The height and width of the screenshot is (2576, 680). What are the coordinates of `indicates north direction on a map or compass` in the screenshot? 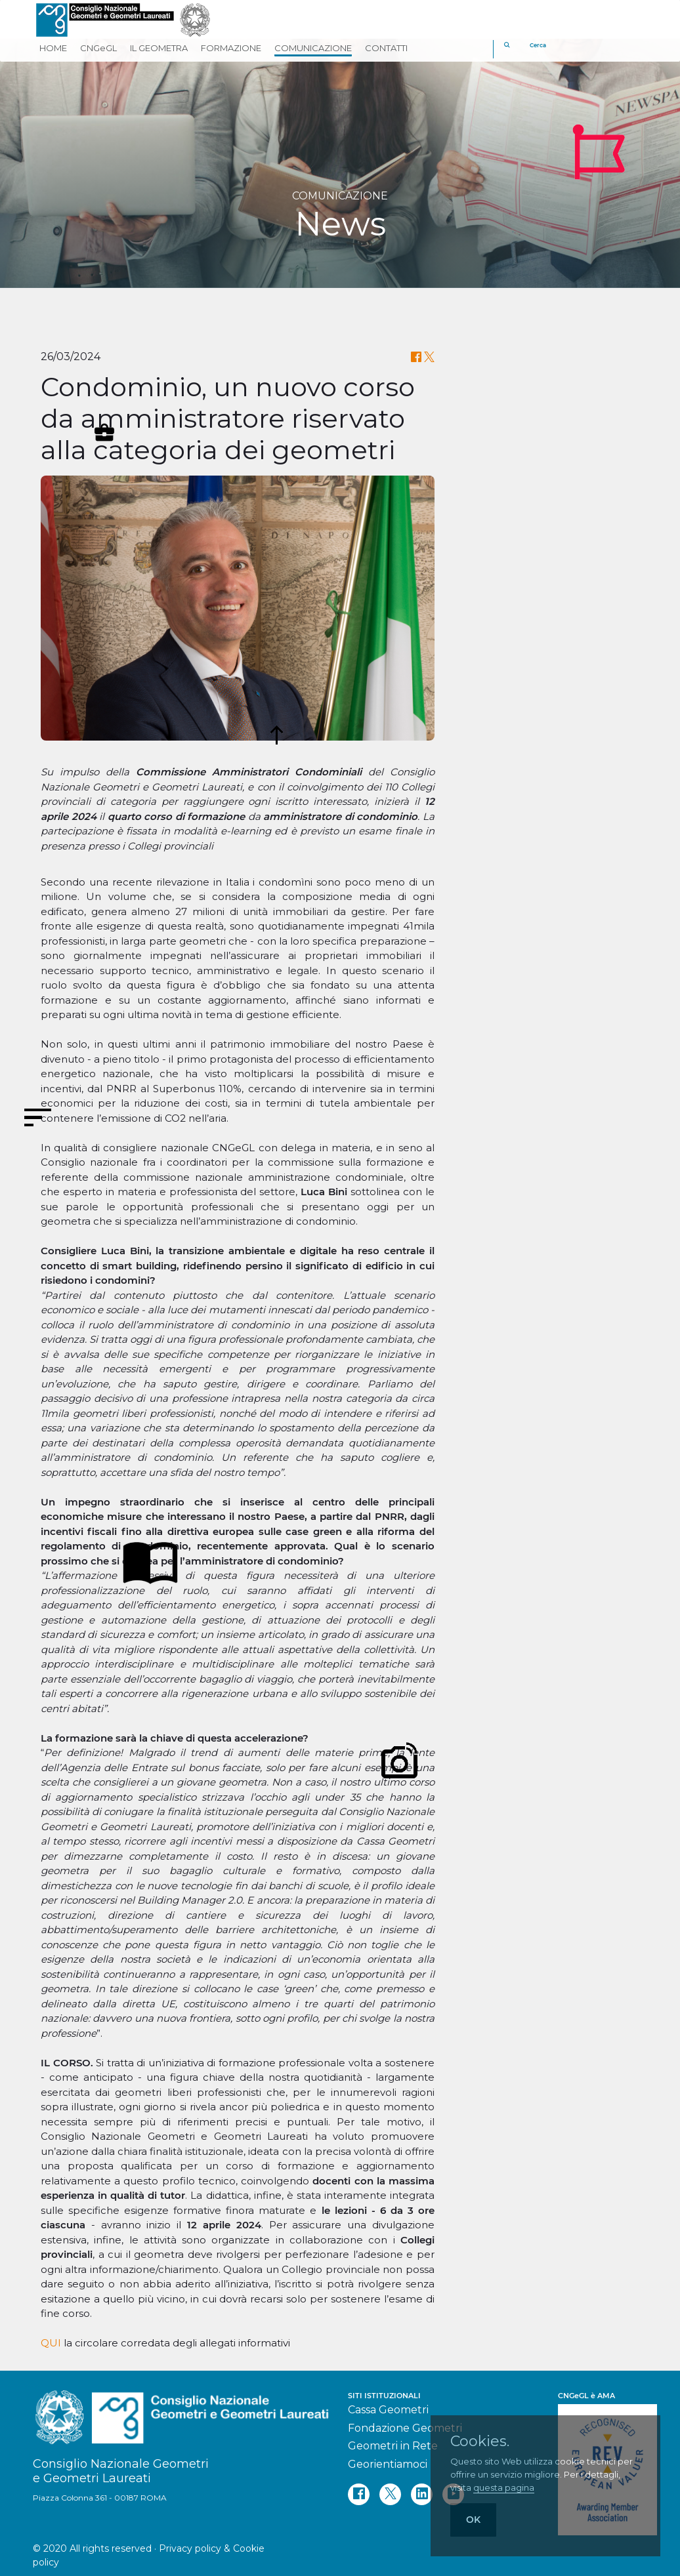 It's located at (276, 735).